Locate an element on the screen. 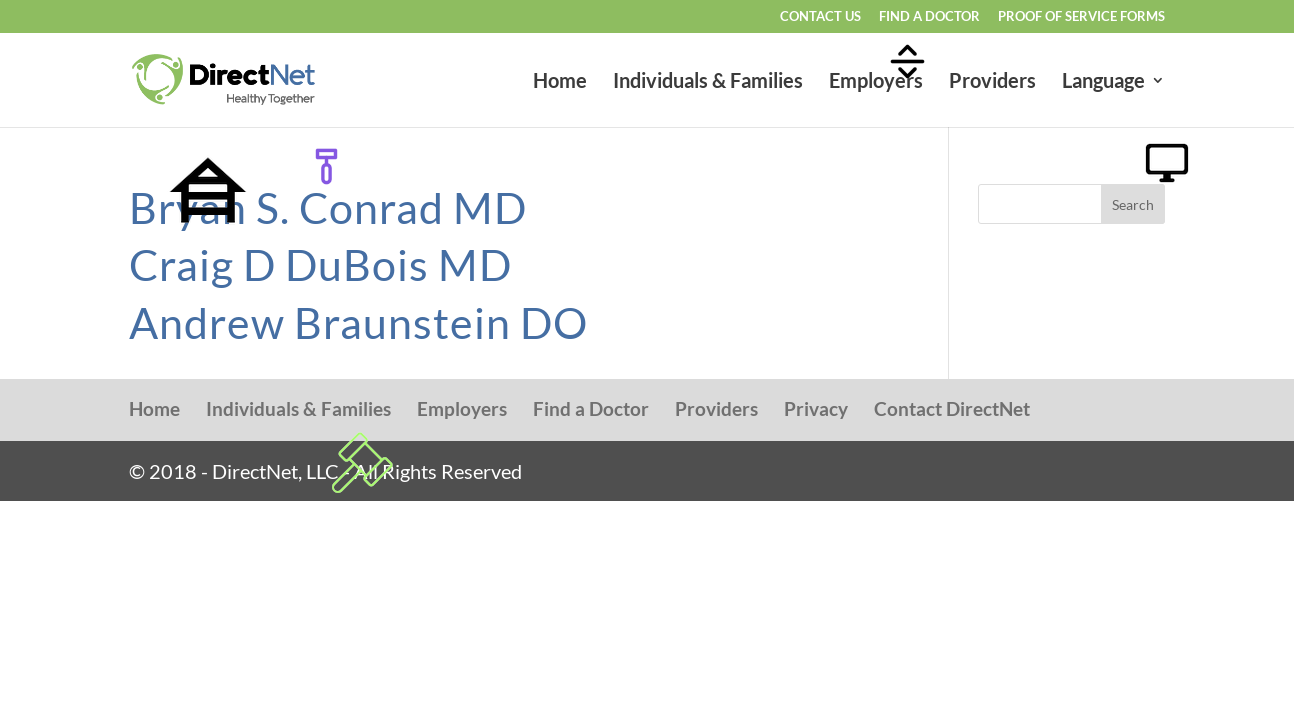 The width and height of the screenshot is (1294, 720). insert a horizontal divider between content sections is located at coordinates (907, 61).